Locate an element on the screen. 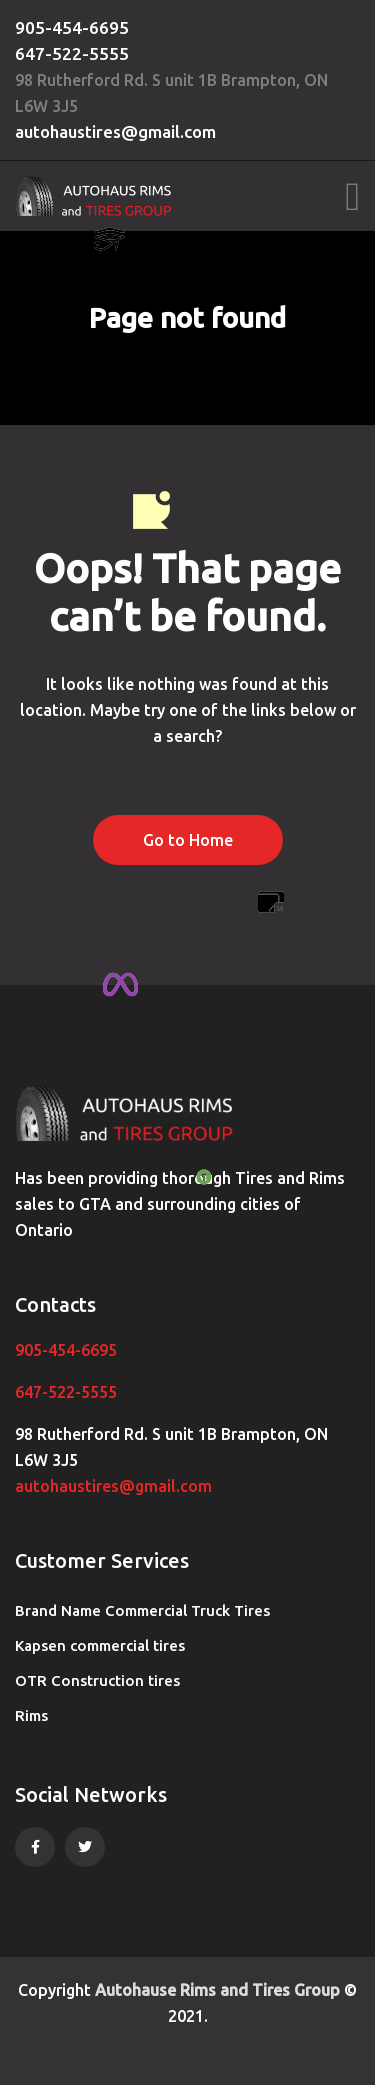 The width and height of the screenshot is (375, 2085). open Proton Calendar app is located at coordinates (271, 902).